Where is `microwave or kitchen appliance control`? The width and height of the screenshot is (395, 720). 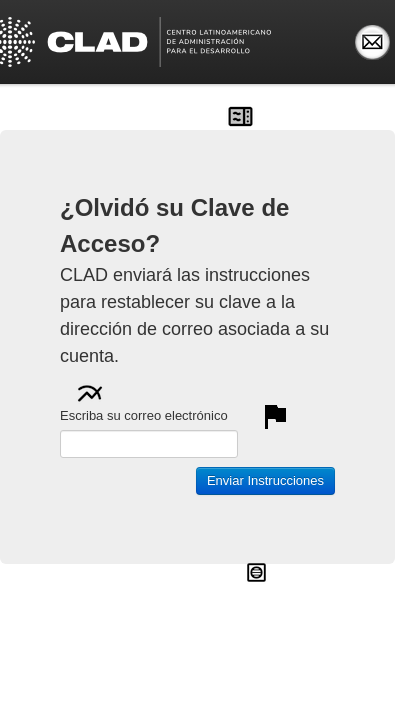
microwave or kitchen appliance control is located at coordinates (240, 116).